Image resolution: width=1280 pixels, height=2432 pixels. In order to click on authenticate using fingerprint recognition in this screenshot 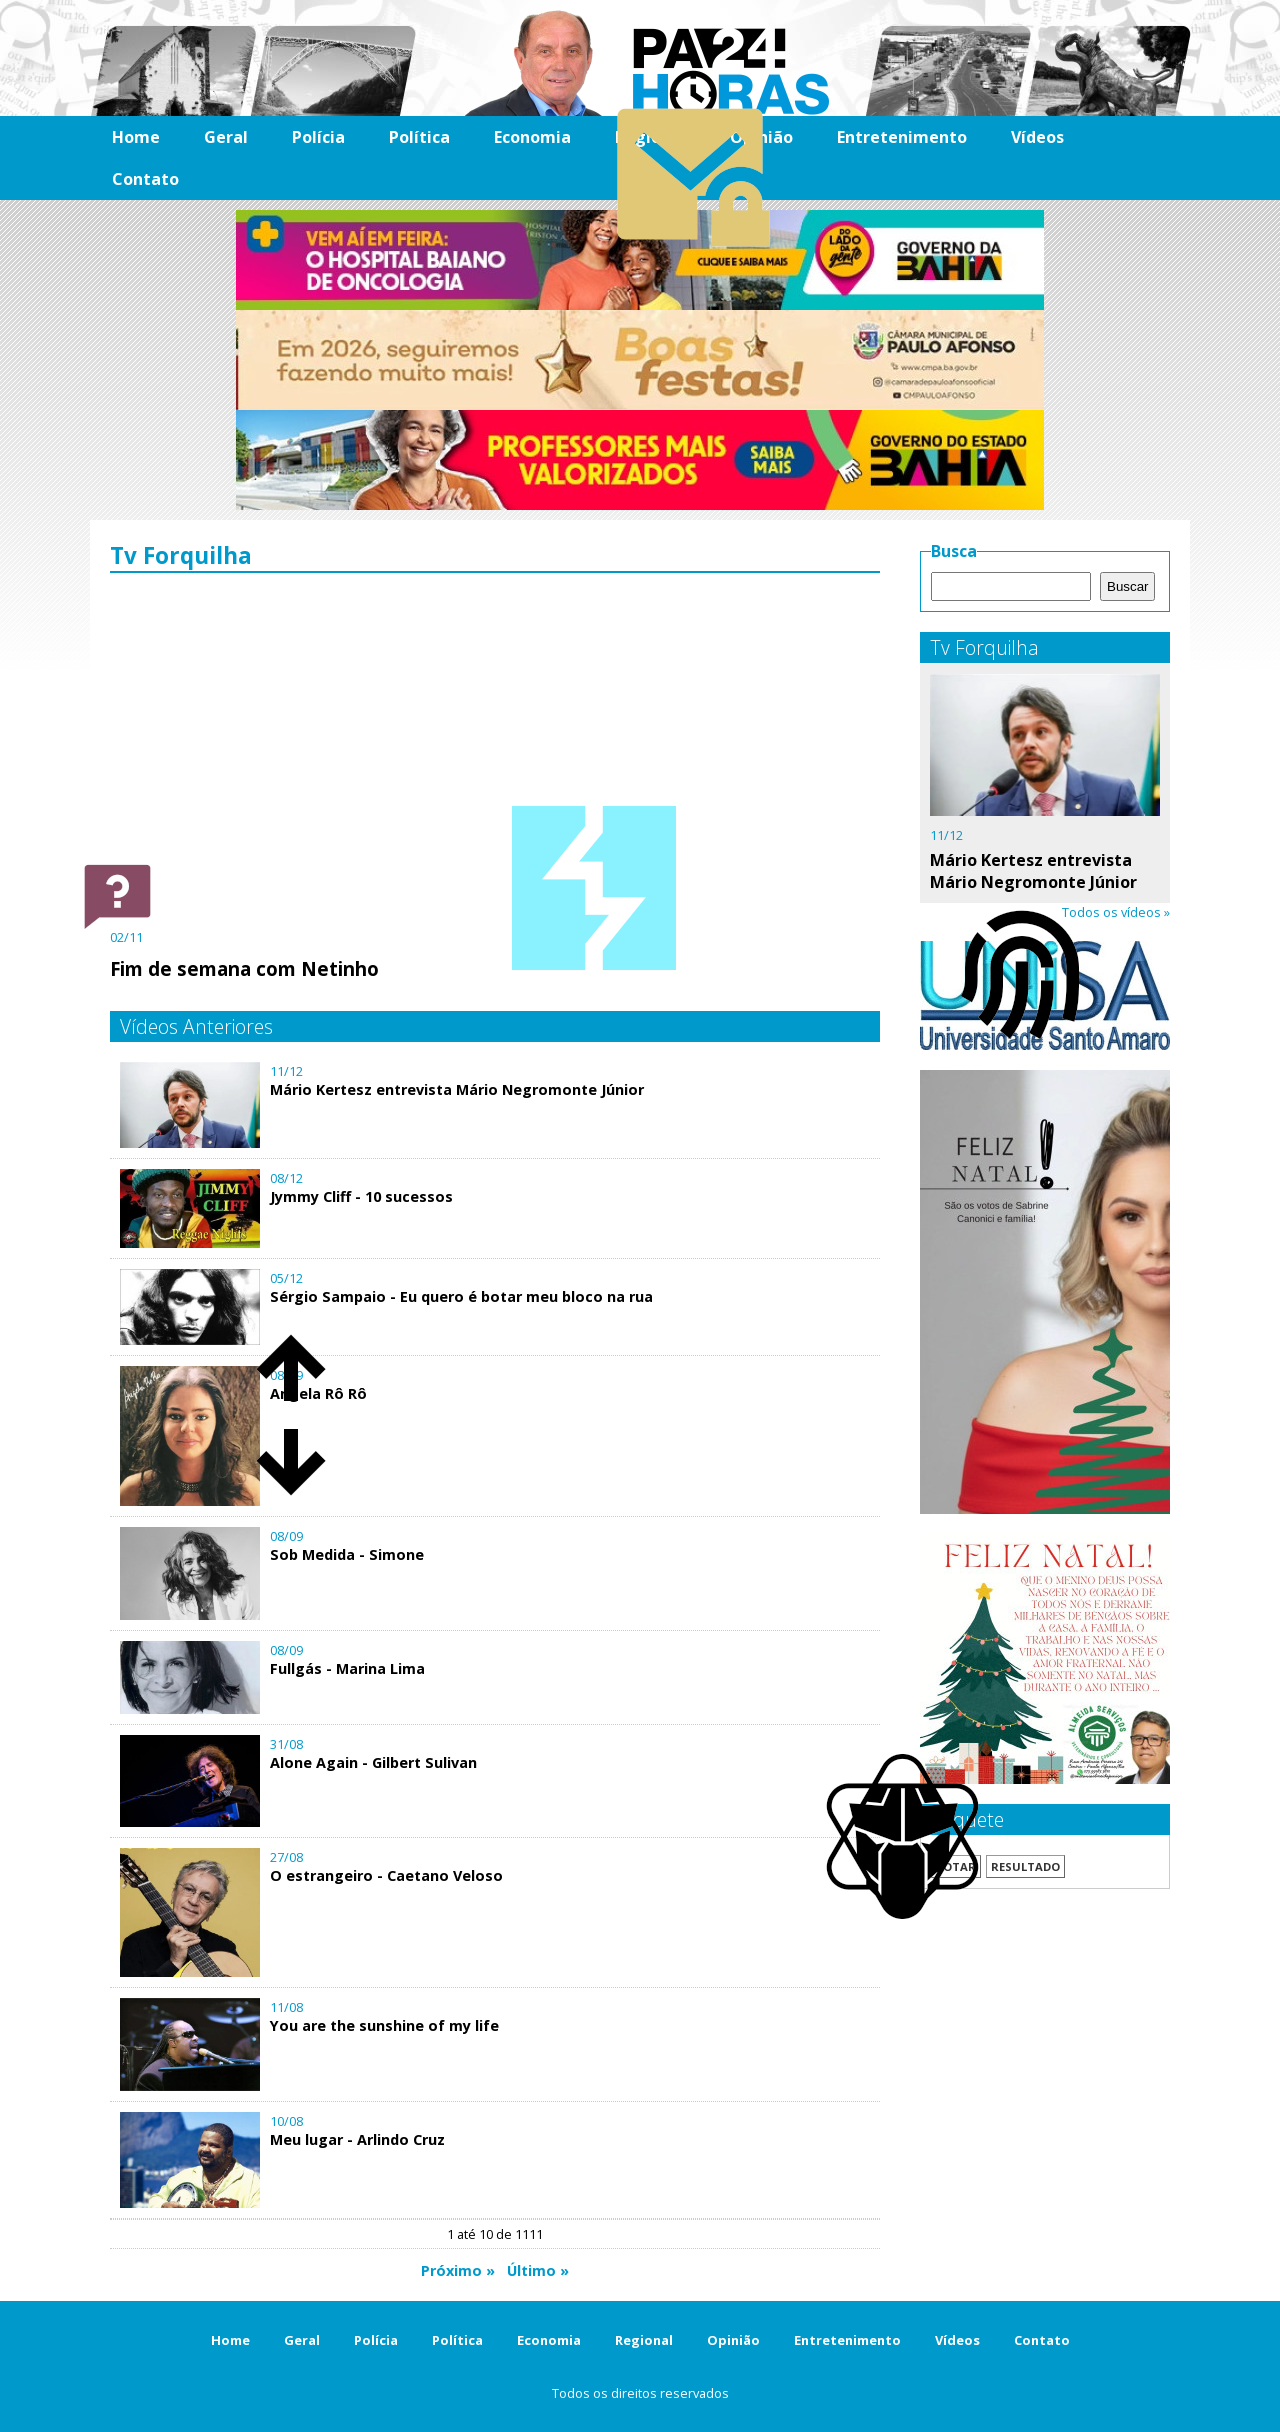, I will do `click(1022, 974)`.